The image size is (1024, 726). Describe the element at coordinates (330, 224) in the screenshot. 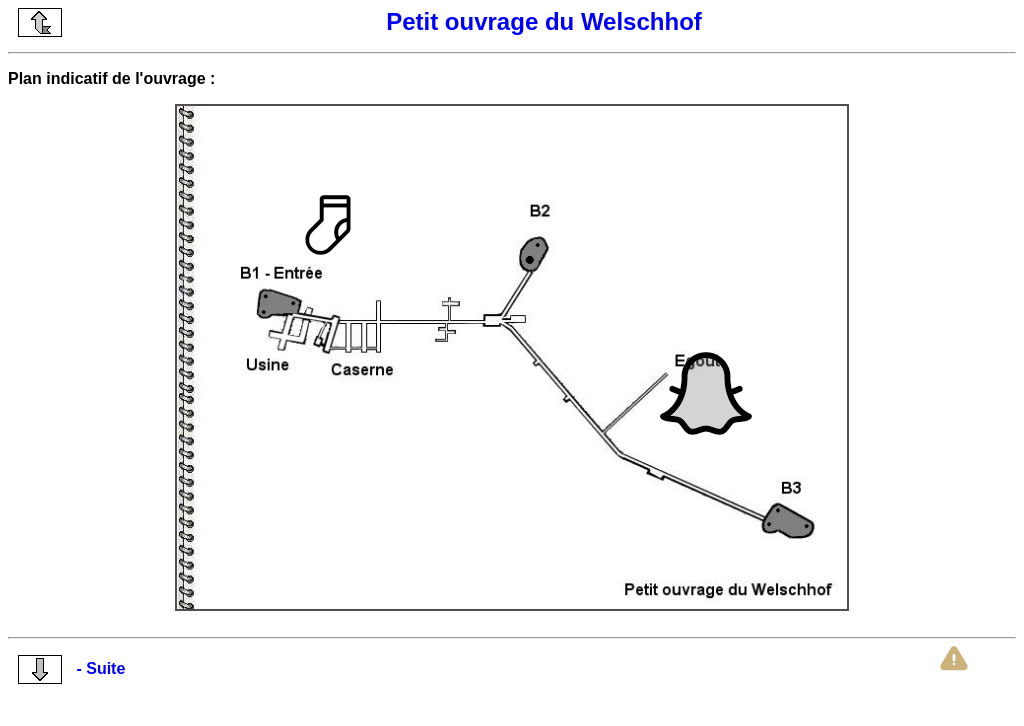

I see `browse clothing or apparel items` at that location.